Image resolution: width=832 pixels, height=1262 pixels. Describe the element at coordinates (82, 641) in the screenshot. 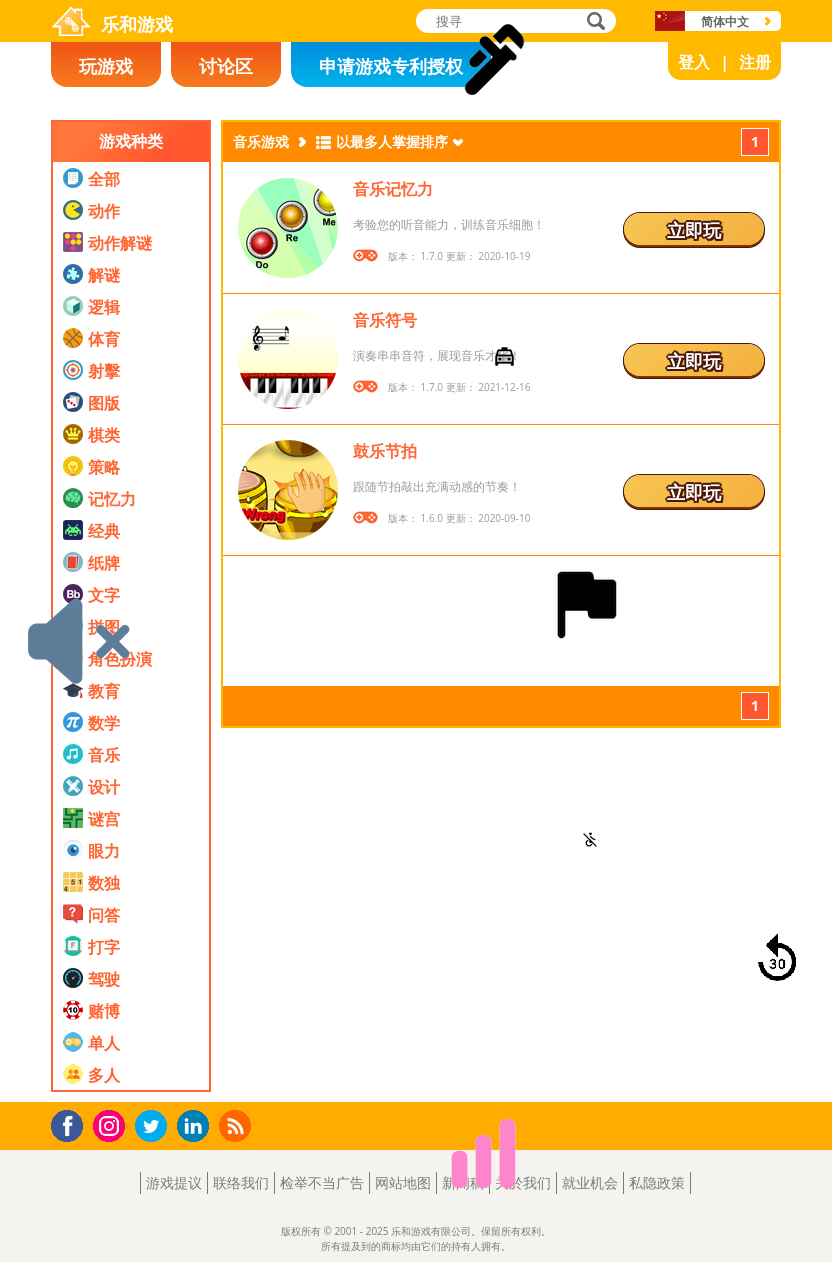

I see `mute audio or sound` at that location.